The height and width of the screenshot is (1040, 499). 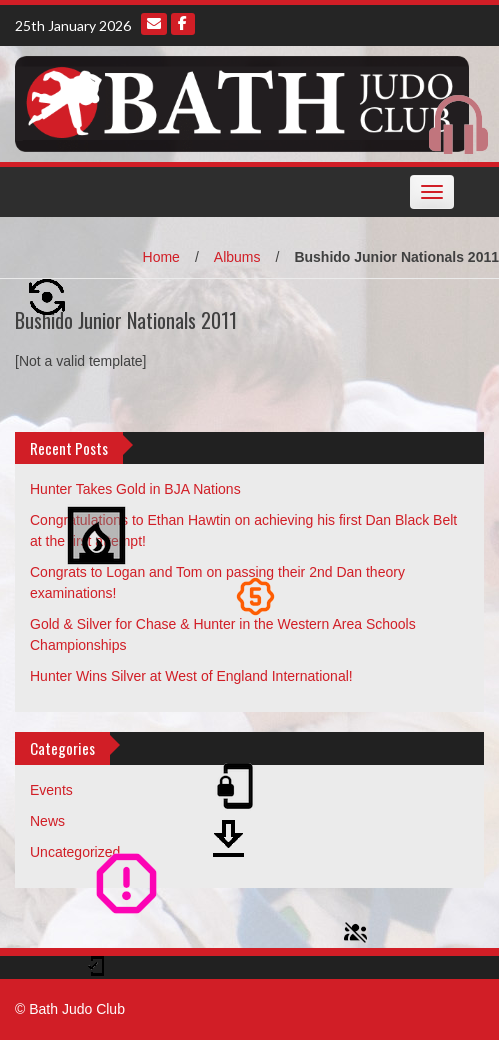 I want to click on indicates mobile-optimized or responsive content, so click(x=96, y=966).